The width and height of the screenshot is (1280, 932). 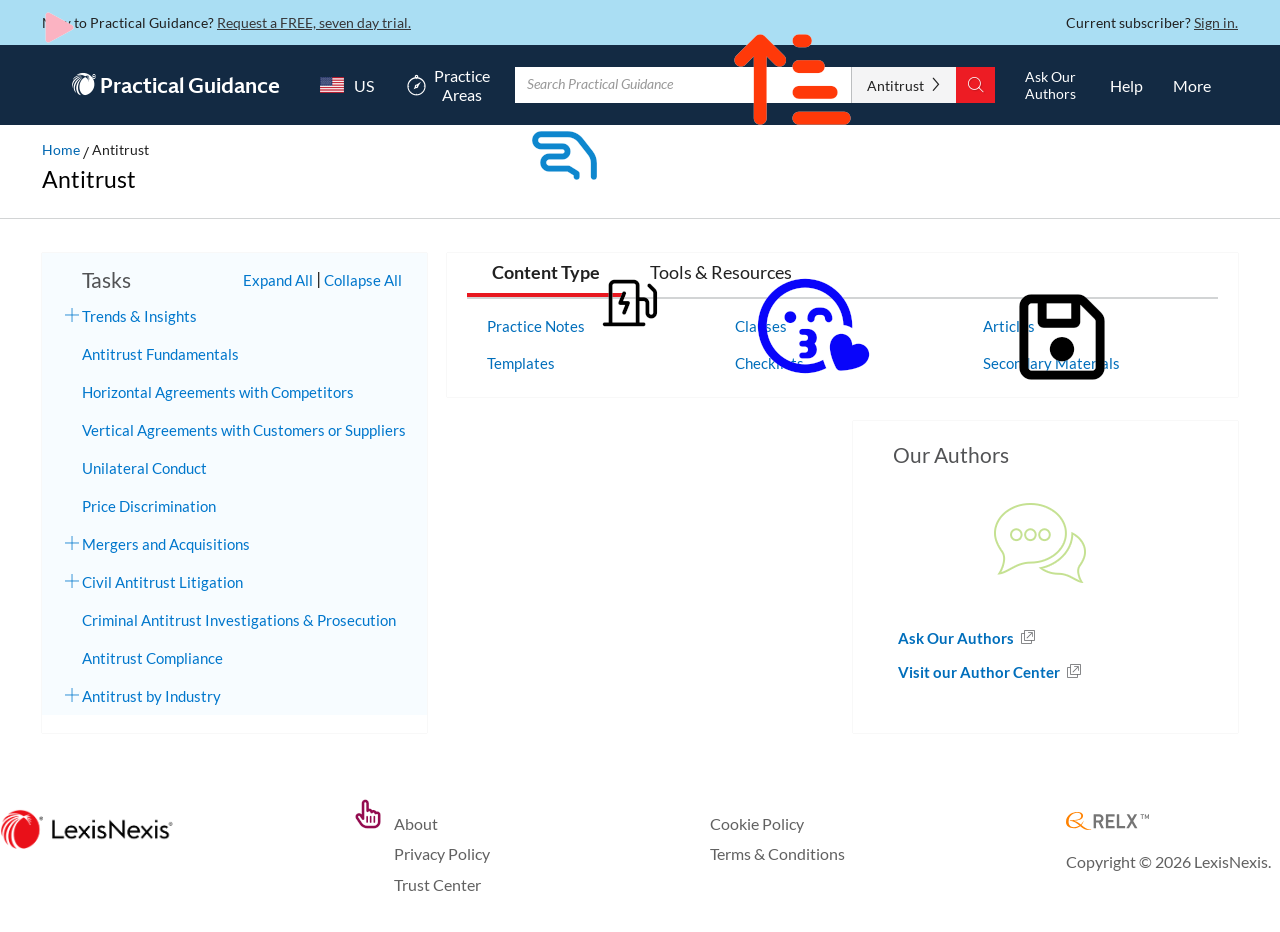 What do you see at coordinates (628, 303) in the screenshot?
I see `find nearby electric vehicle charging stations` at bounding box center [628, 303].